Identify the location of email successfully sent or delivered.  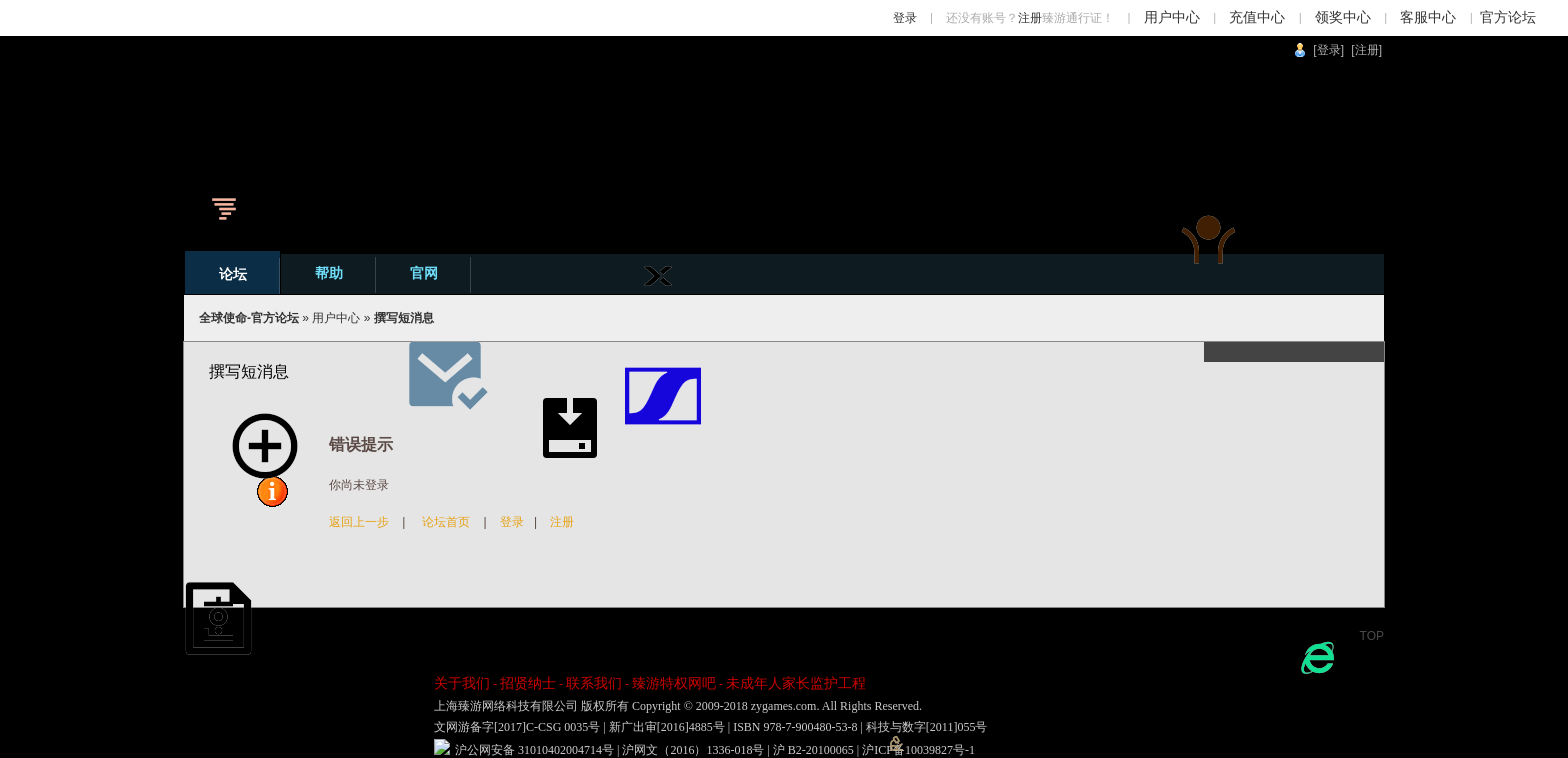
(445, 374).